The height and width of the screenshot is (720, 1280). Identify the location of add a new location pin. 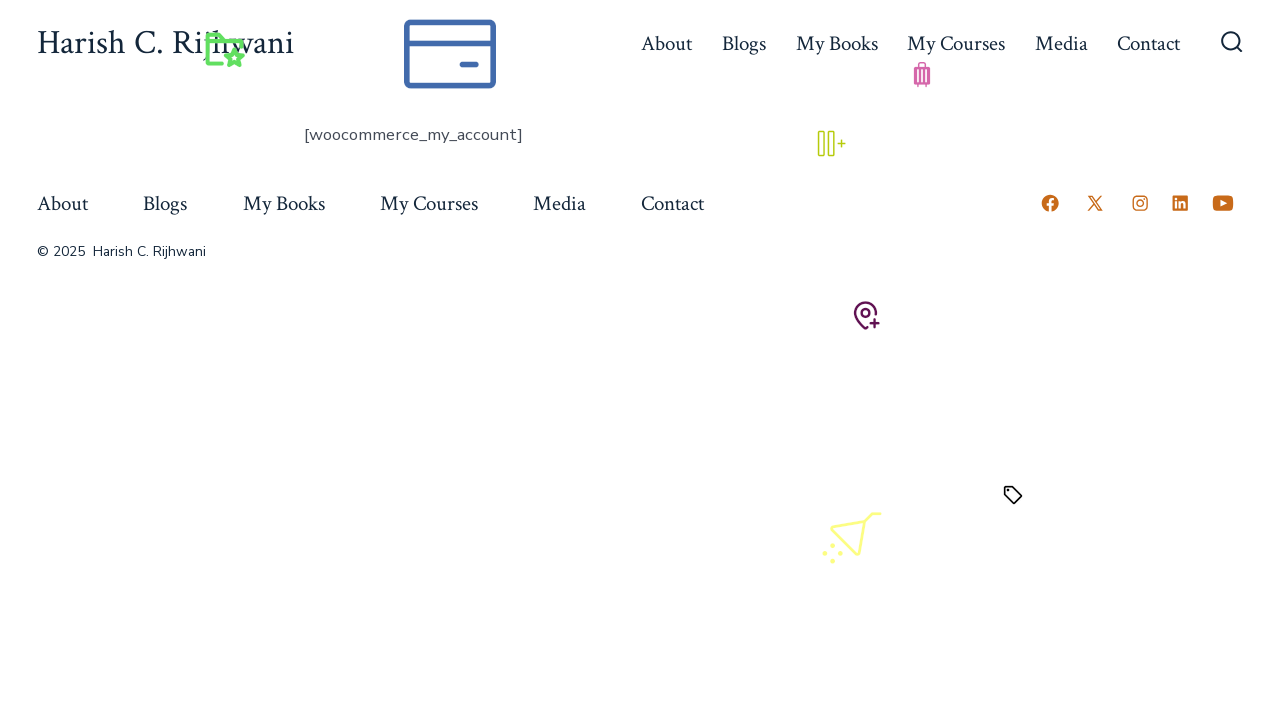
(865, 315).